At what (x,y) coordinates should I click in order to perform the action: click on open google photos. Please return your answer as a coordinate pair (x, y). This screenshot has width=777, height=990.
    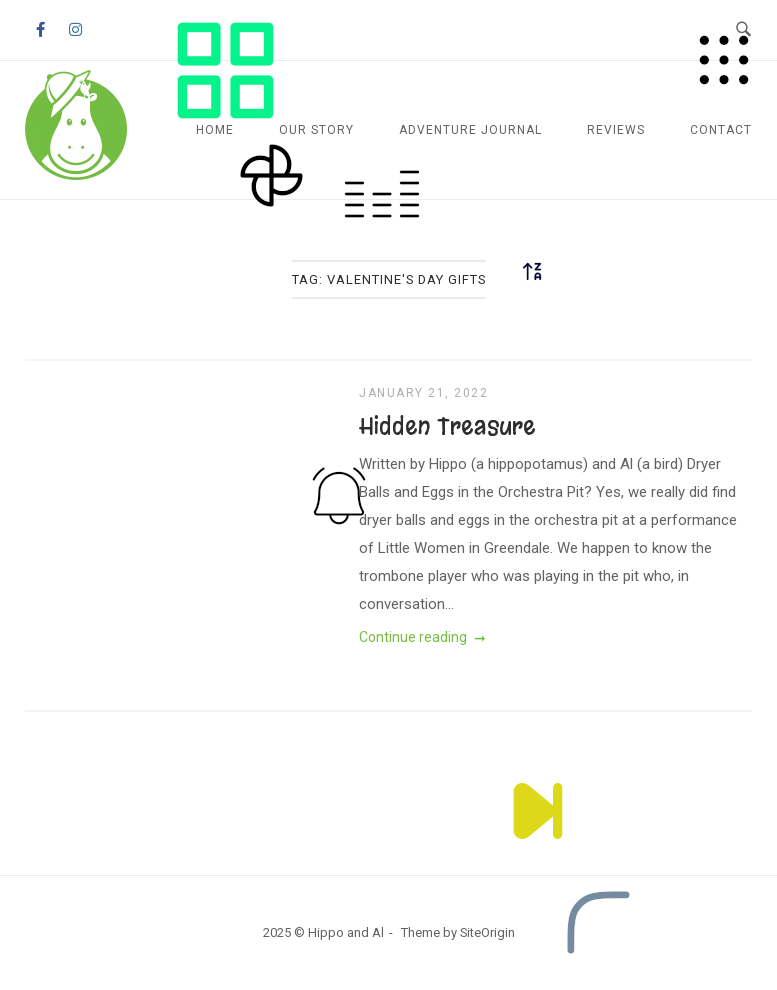
    Looking at the image, I should click on (271, 175).